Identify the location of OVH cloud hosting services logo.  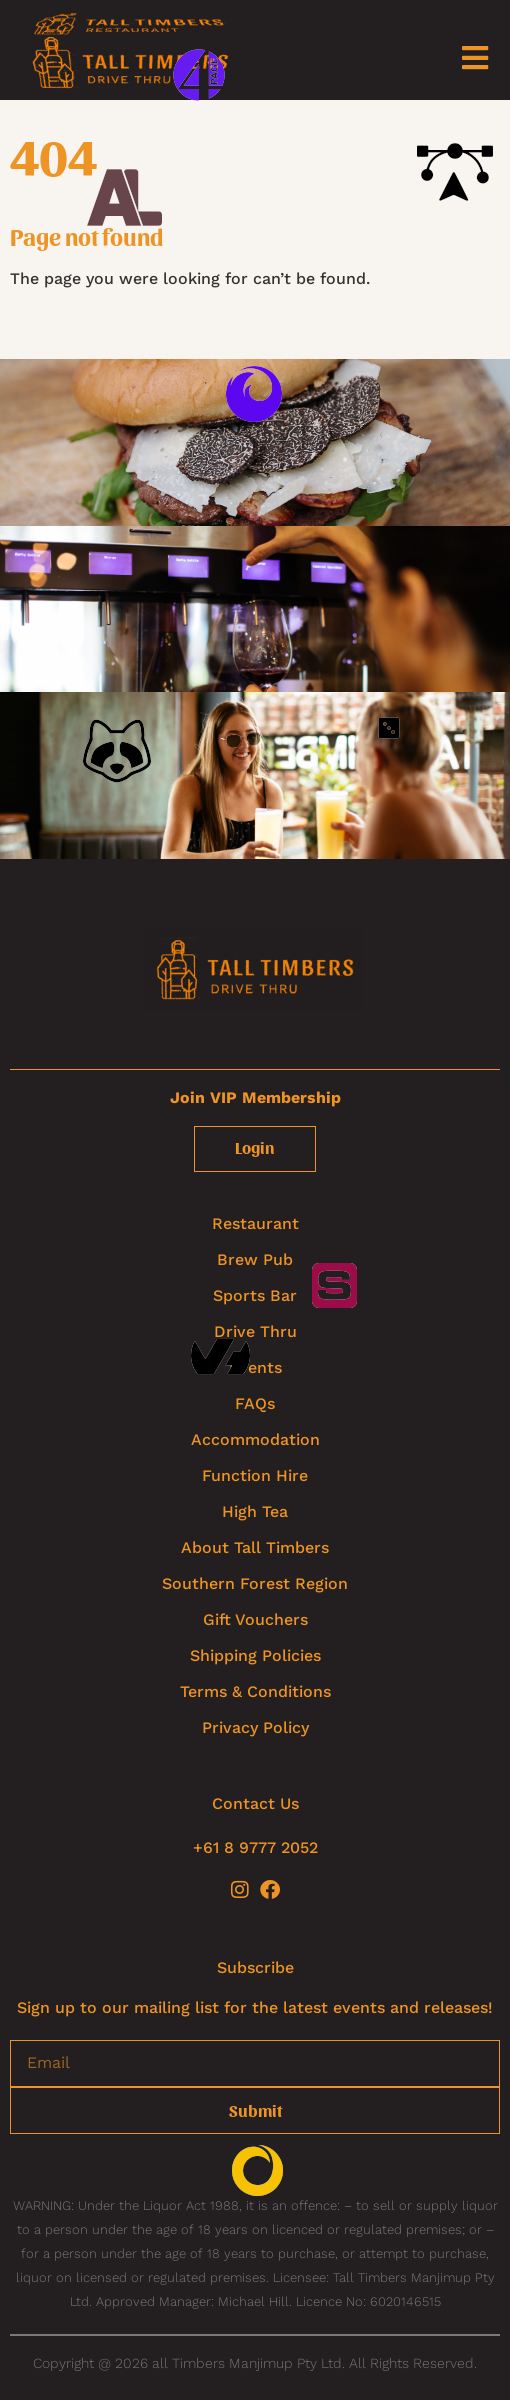
(220, 1356).